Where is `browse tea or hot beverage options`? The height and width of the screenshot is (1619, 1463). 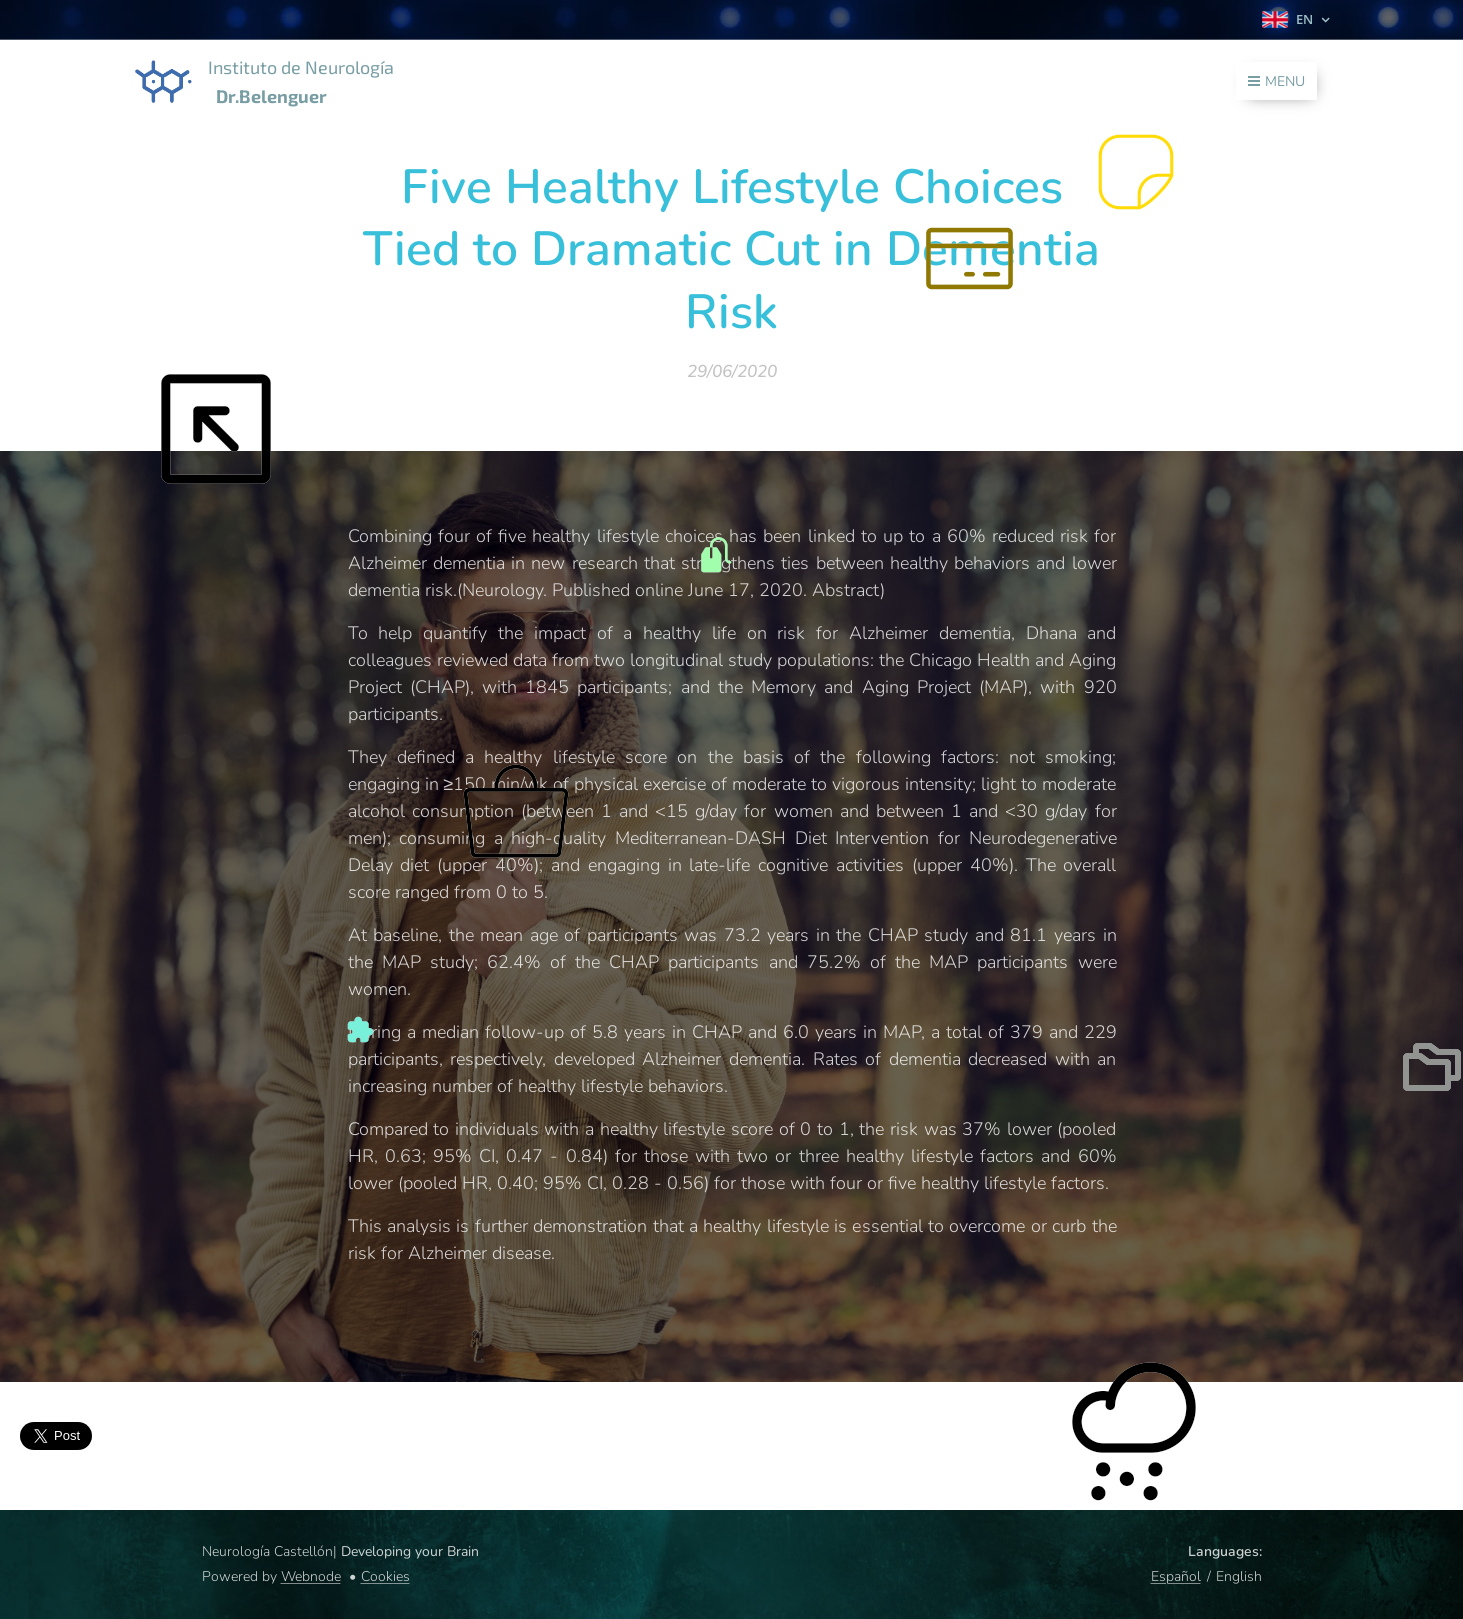
browse tea or hot beverage options is located at coordinates (715, 556).